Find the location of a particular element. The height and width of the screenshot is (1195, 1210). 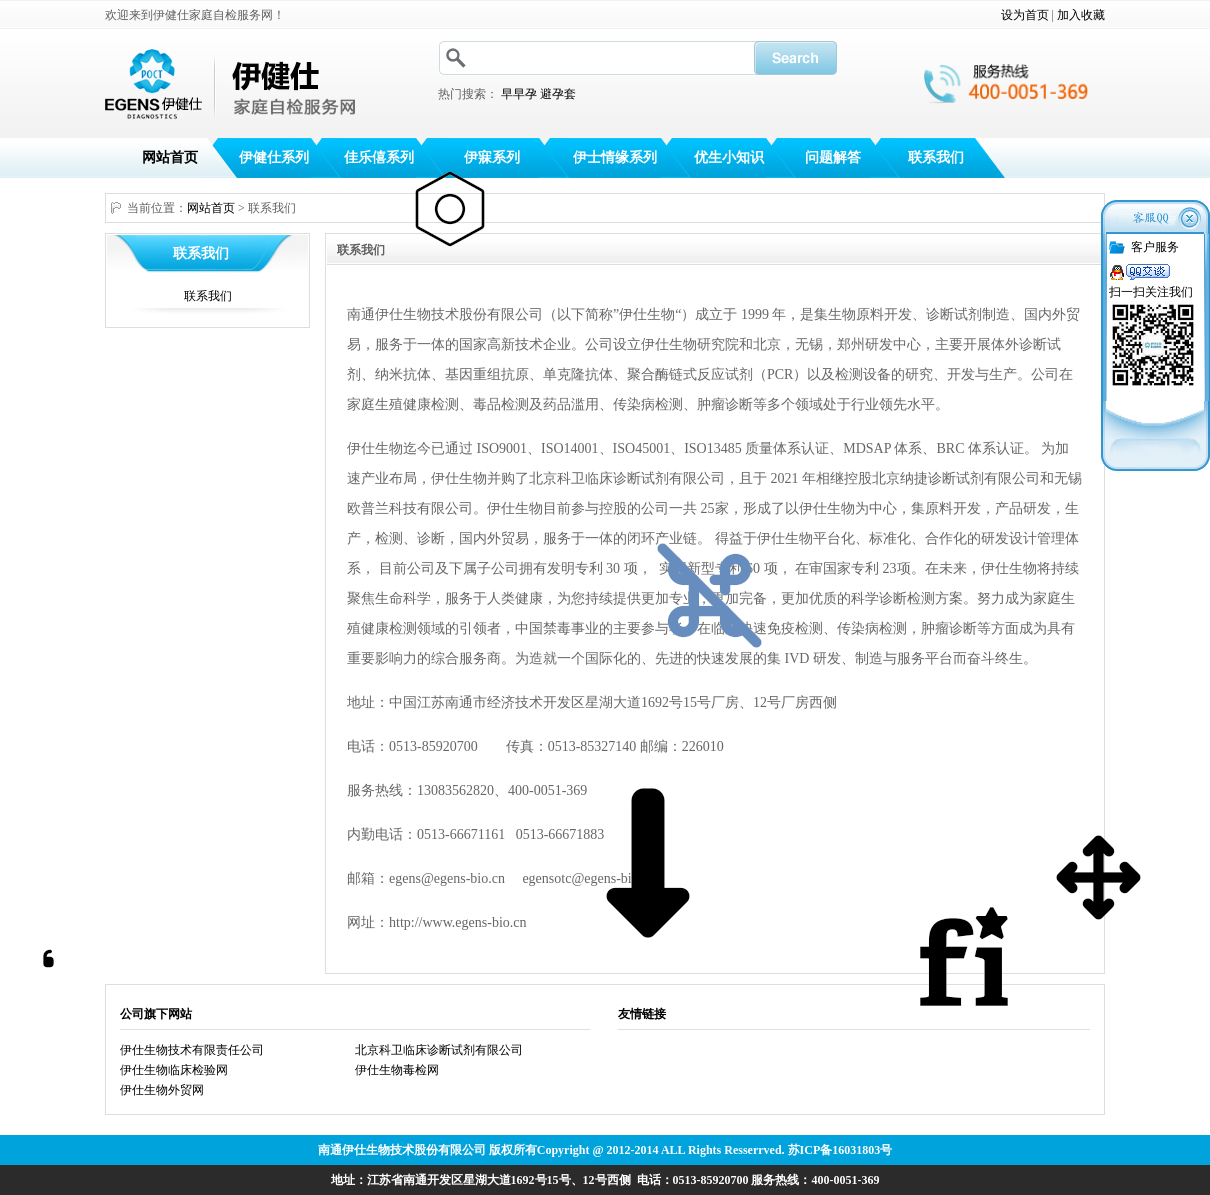

access settings or configuration options is located at coordinates (450, 209).